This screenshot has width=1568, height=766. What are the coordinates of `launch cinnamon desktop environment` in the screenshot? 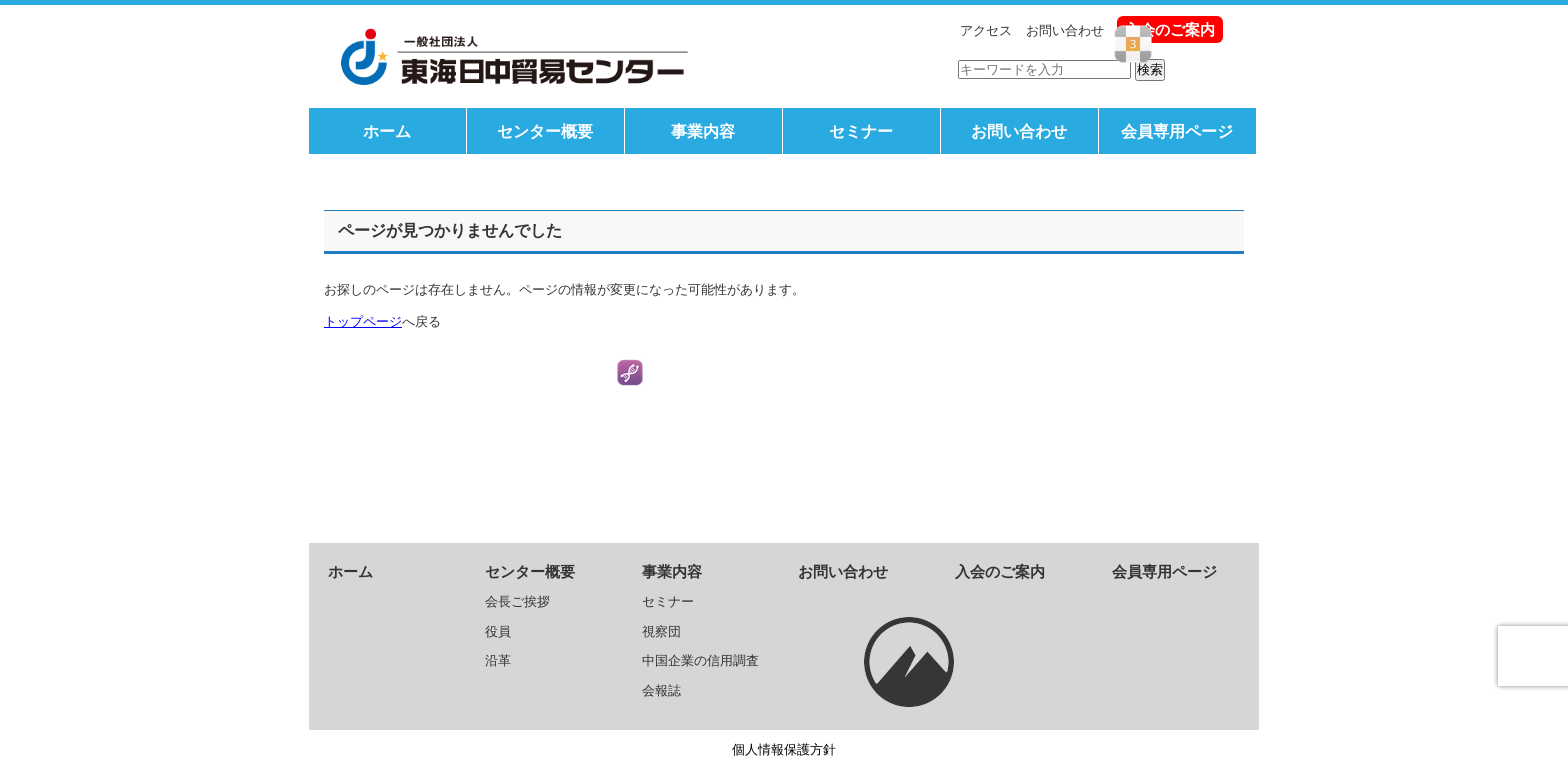 It's located at (909, 662).